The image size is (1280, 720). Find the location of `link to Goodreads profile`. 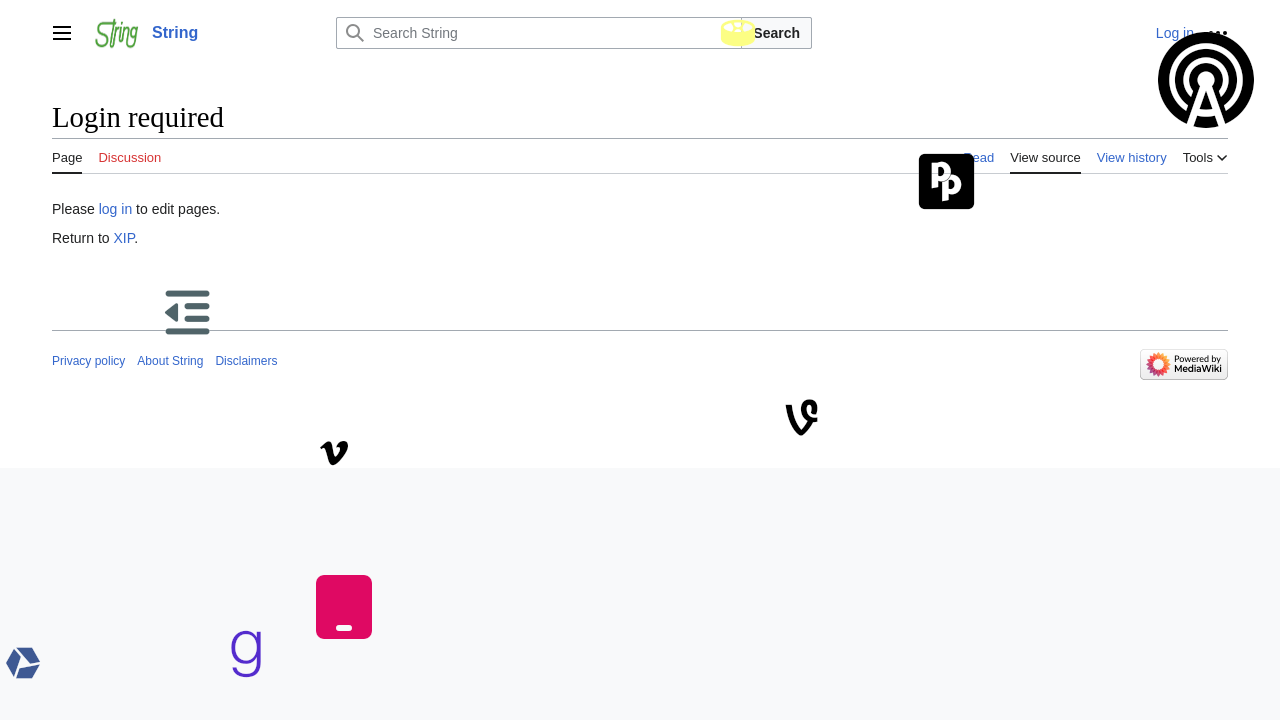

link to Goodreads profile is located at coordinates (246, 654).